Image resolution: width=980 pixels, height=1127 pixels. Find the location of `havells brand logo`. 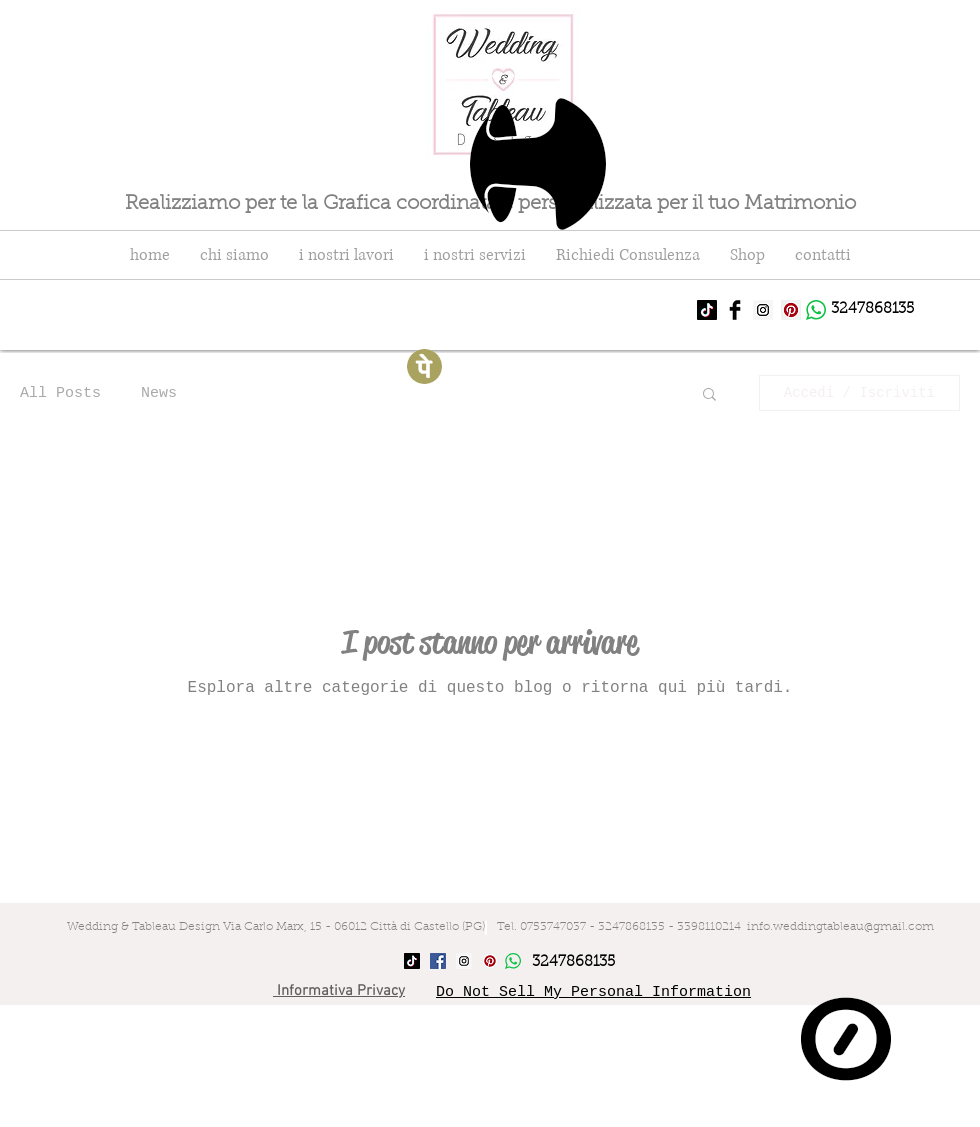

havells brand logo is located at coordinates (538, 164).